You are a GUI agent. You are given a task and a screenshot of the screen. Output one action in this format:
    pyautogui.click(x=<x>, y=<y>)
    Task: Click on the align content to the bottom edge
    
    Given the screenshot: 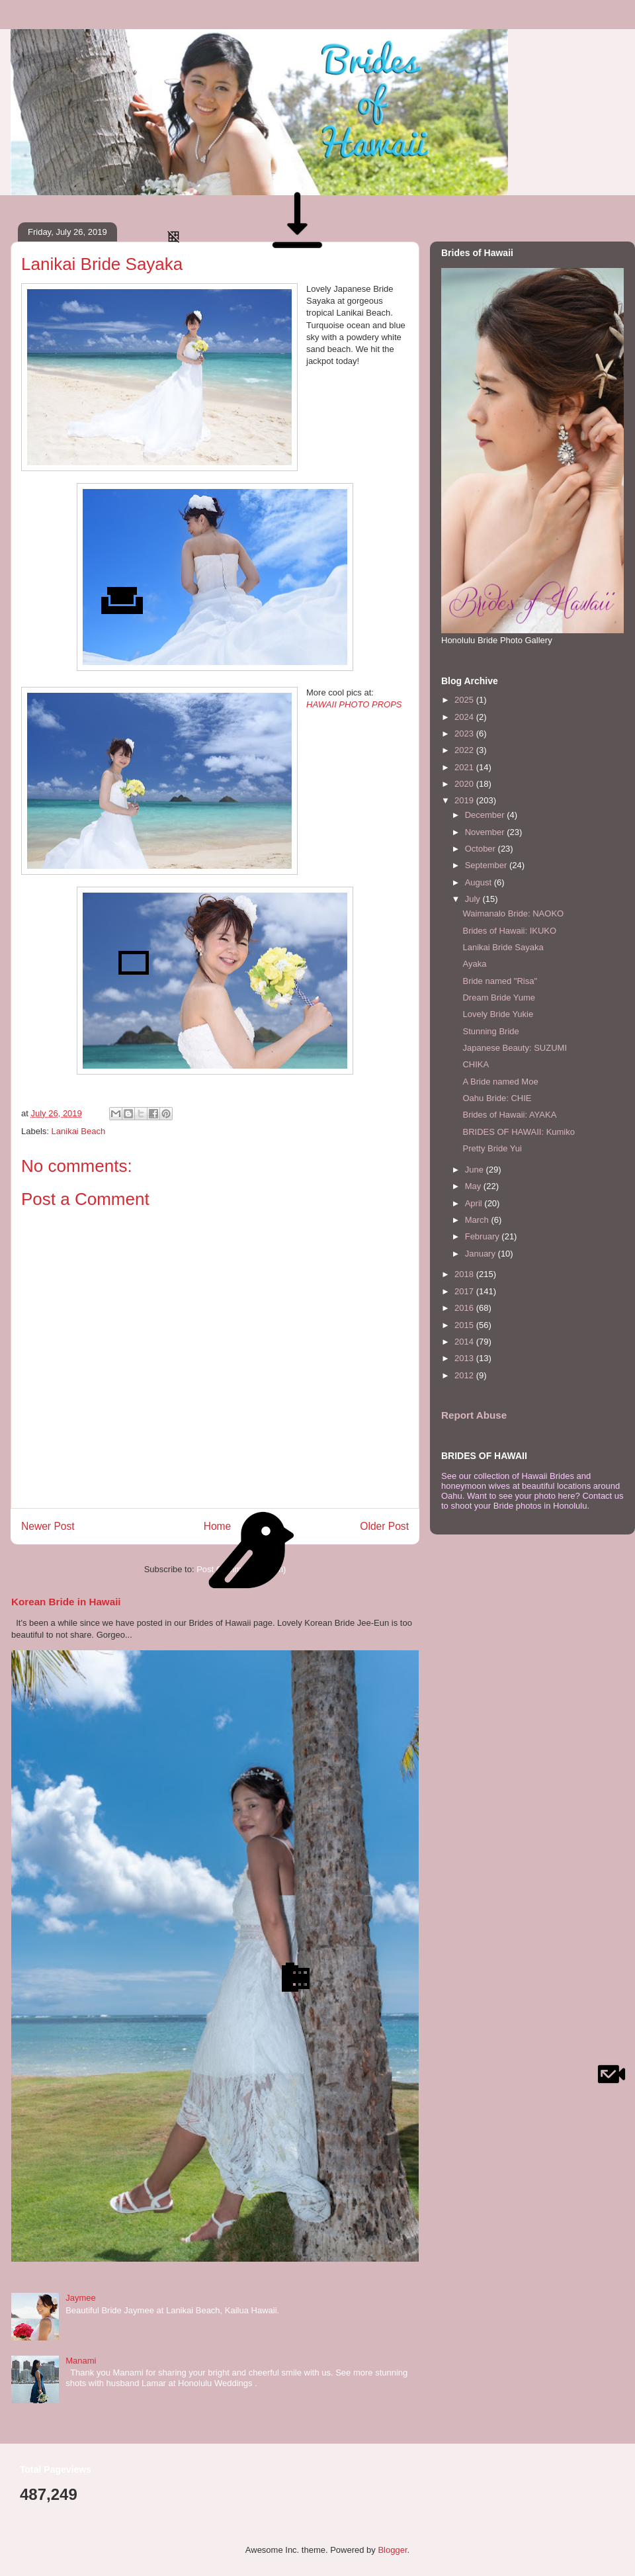 What is the action you would take?
    pyautogui.click(x=297, y=220)
    